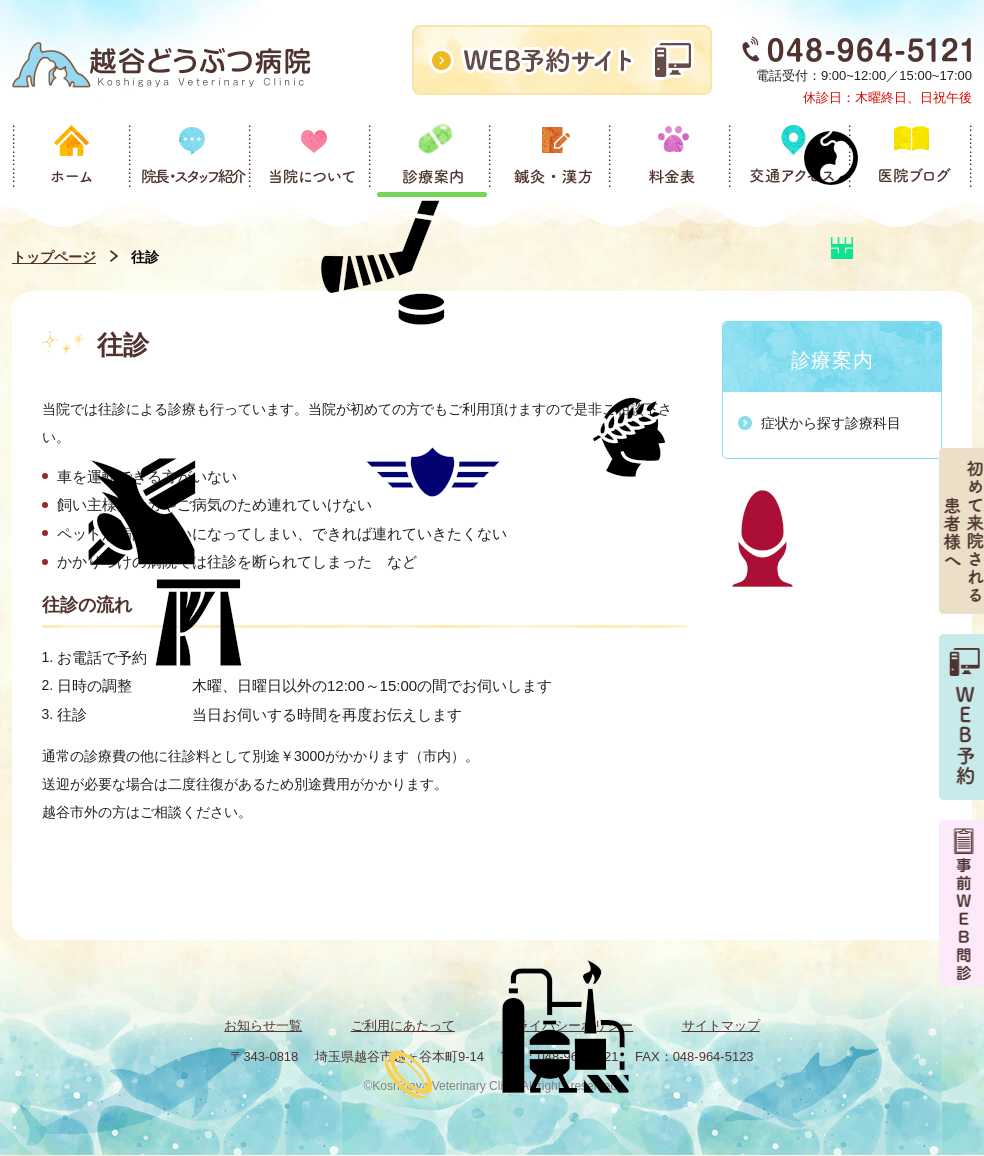 The image size is (984, 1156). What do you see at coordinates (762, 538) in the screenshot?
I see `select egg pod vehicle or transport` at bounding box center [762, 538].